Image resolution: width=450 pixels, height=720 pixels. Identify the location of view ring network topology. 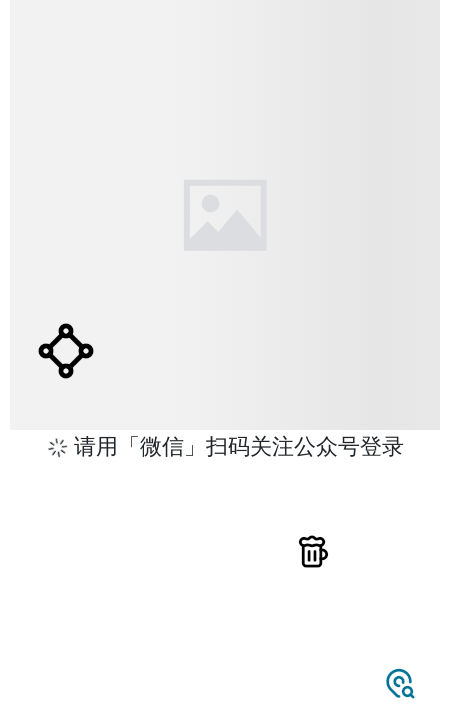
(66, 351).